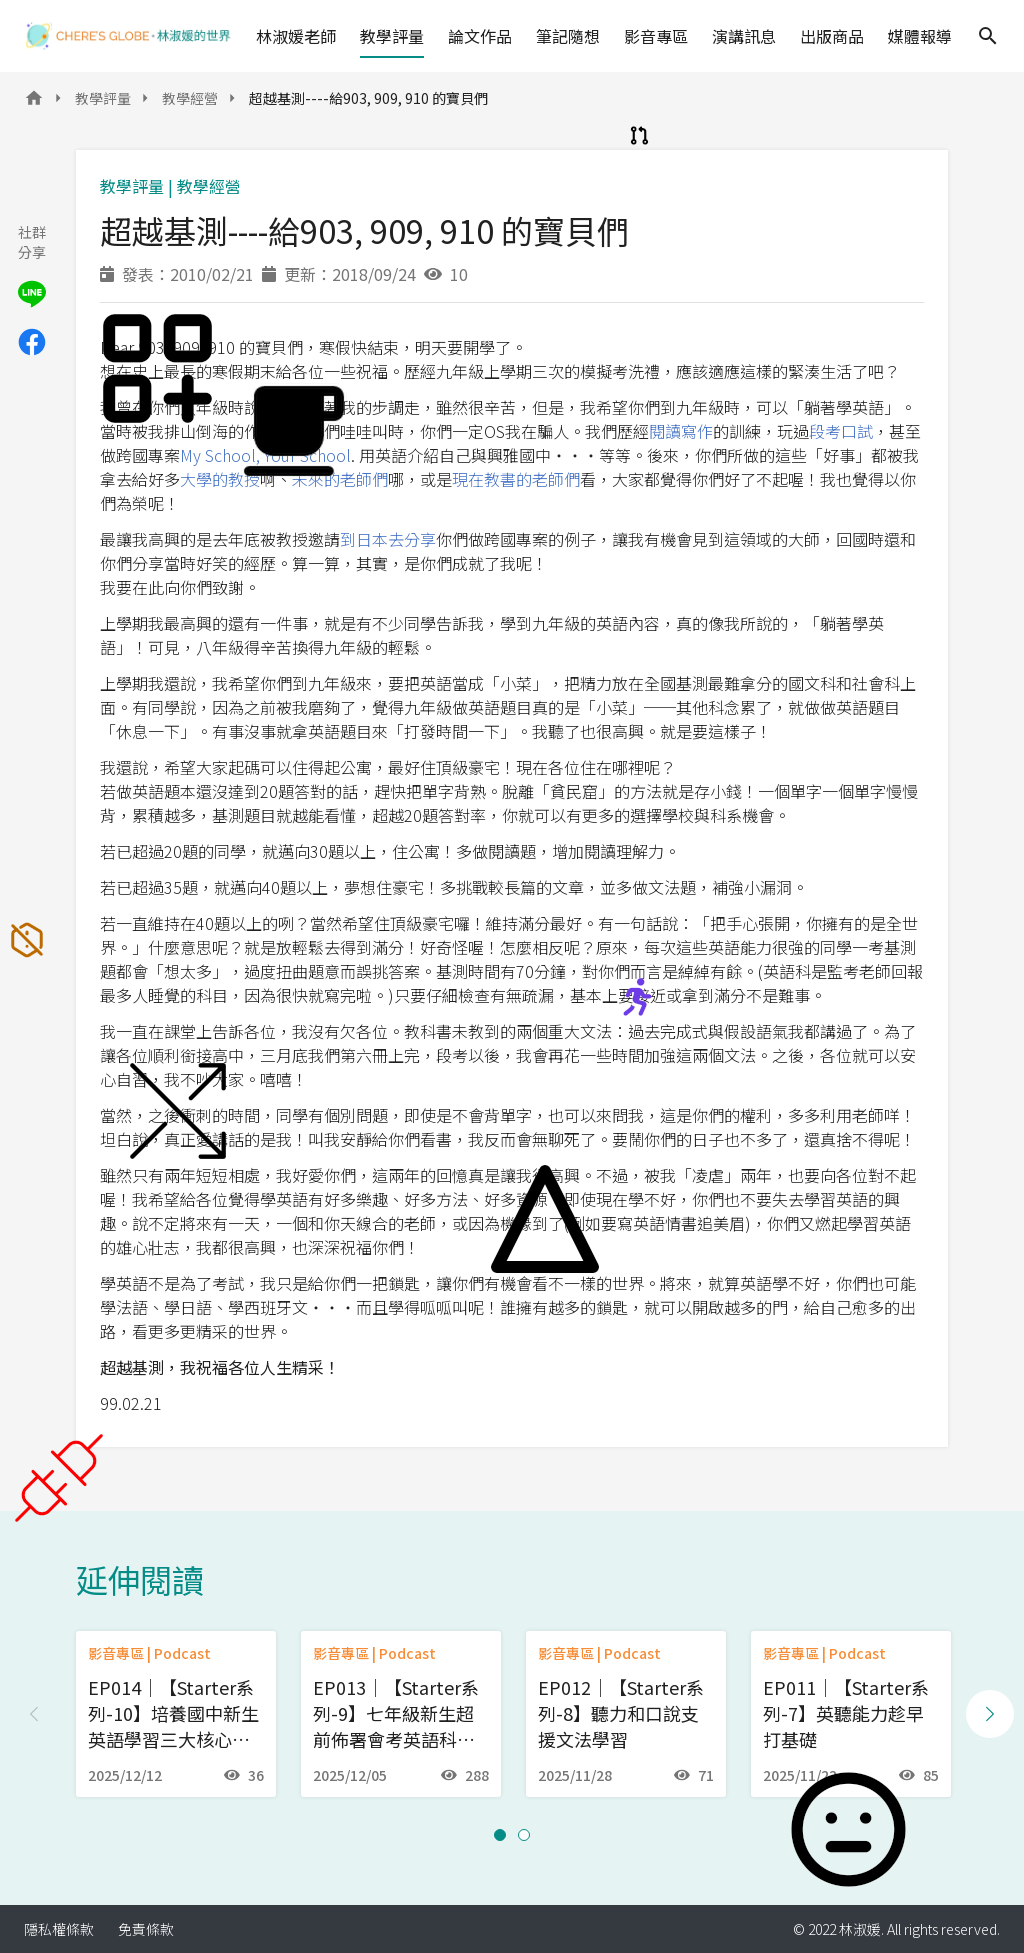 This screenshot has width=1024, height=1953. I want to click on indicates neutral or no reaction, so click(848, 1829).